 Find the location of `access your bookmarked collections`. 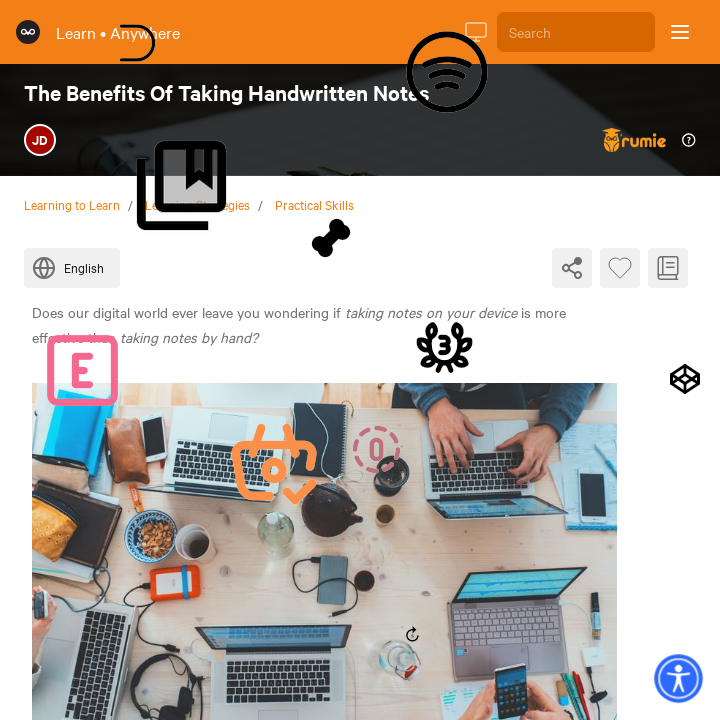

access your bookmarked collections is located at coordinates (181, 185).